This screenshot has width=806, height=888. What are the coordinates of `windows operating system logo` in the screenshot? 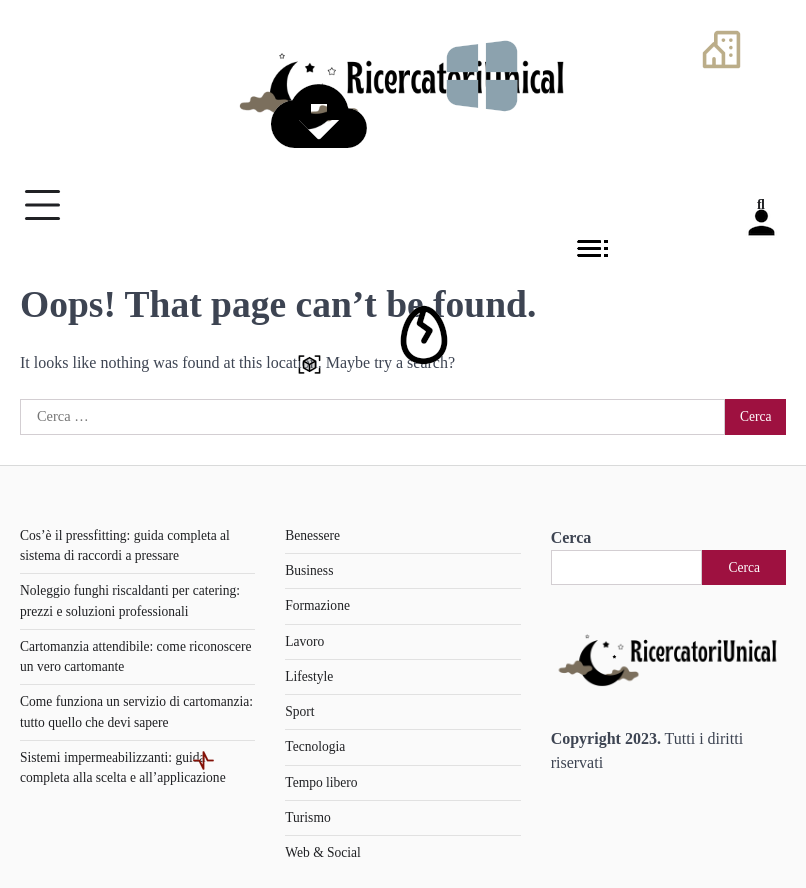 It's located at (482, 76).